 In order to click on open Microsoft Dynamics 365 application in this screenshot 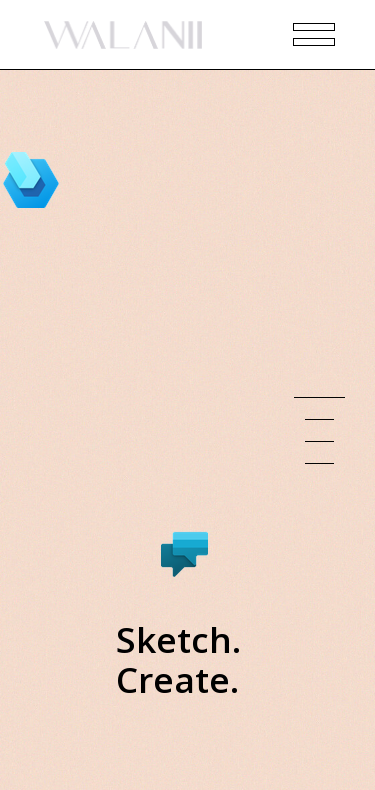, I will do `click(31, 180)`.